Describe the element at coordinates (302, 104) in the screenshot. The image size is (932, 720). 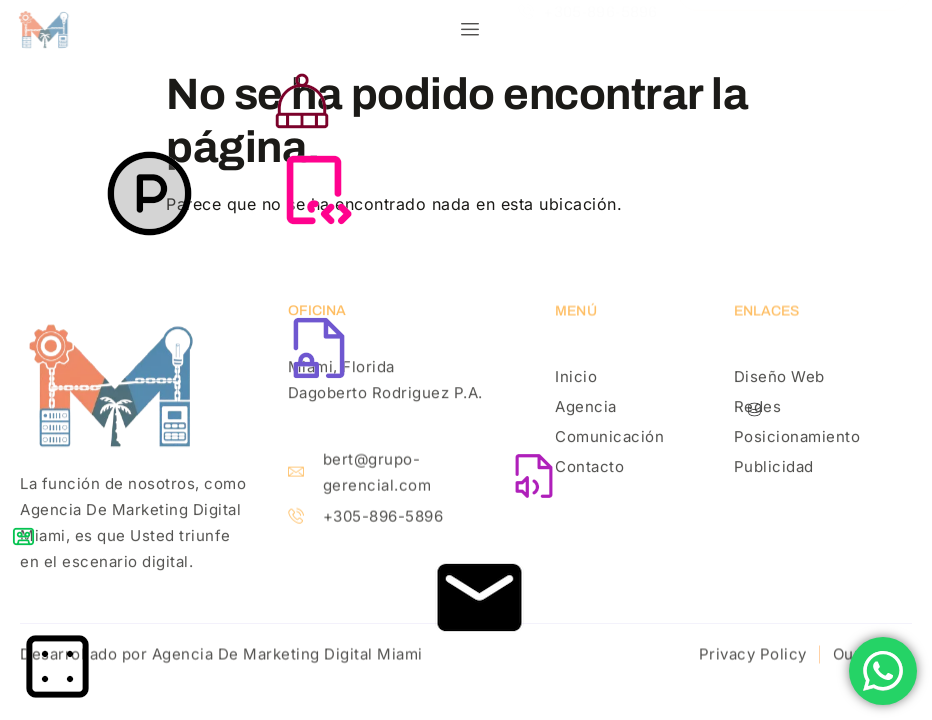
I see `browse winter apparel or accessories` at that location.